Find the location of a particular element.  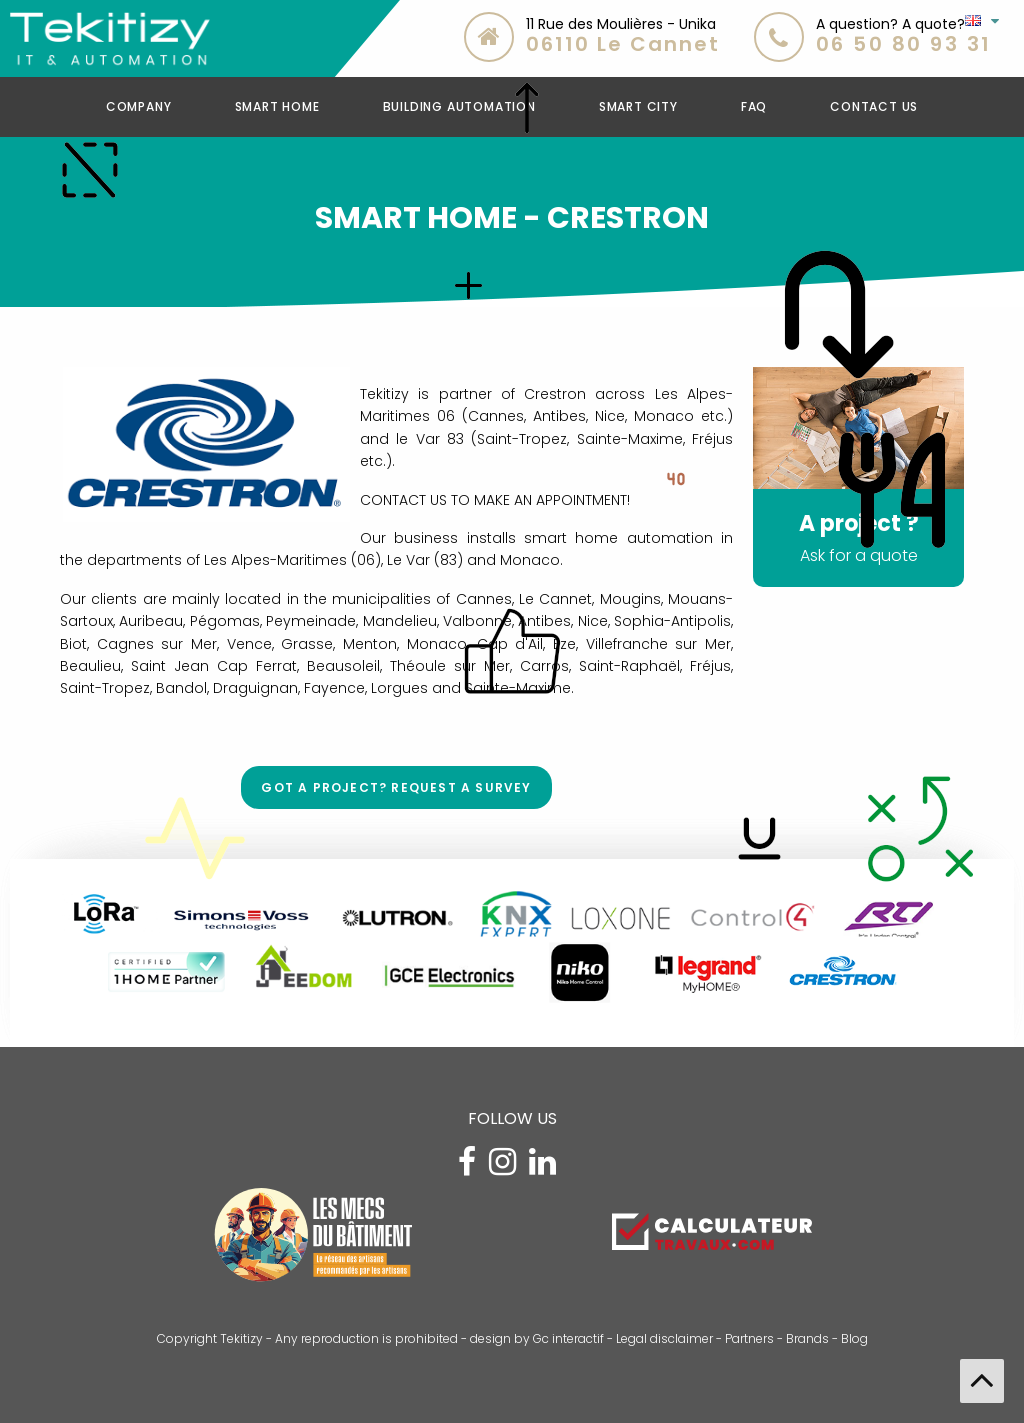

view health or heart rate data is located at coordinates (195, 840).